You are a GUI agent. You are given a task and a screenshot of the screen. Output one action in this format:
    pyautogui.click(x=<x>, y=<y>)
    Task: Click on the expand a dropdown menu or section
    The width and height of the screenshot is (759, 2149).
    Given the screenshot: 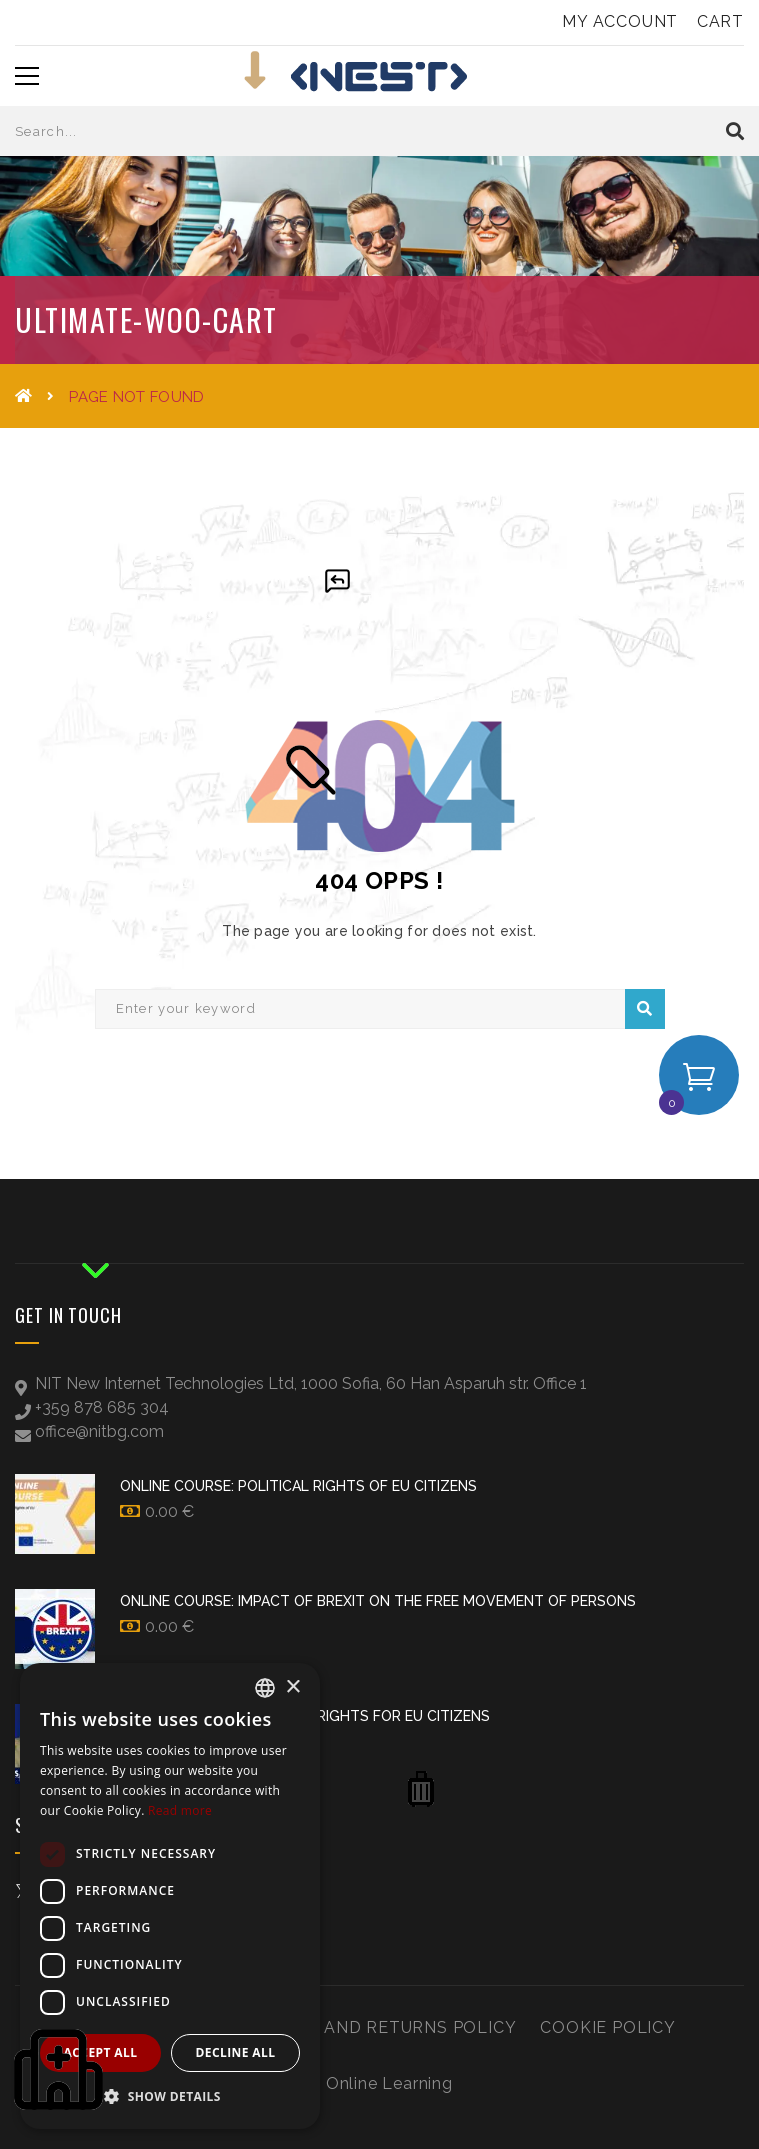 What is the action you would take?
    pyautogui.click(x=95, y=1270)
    